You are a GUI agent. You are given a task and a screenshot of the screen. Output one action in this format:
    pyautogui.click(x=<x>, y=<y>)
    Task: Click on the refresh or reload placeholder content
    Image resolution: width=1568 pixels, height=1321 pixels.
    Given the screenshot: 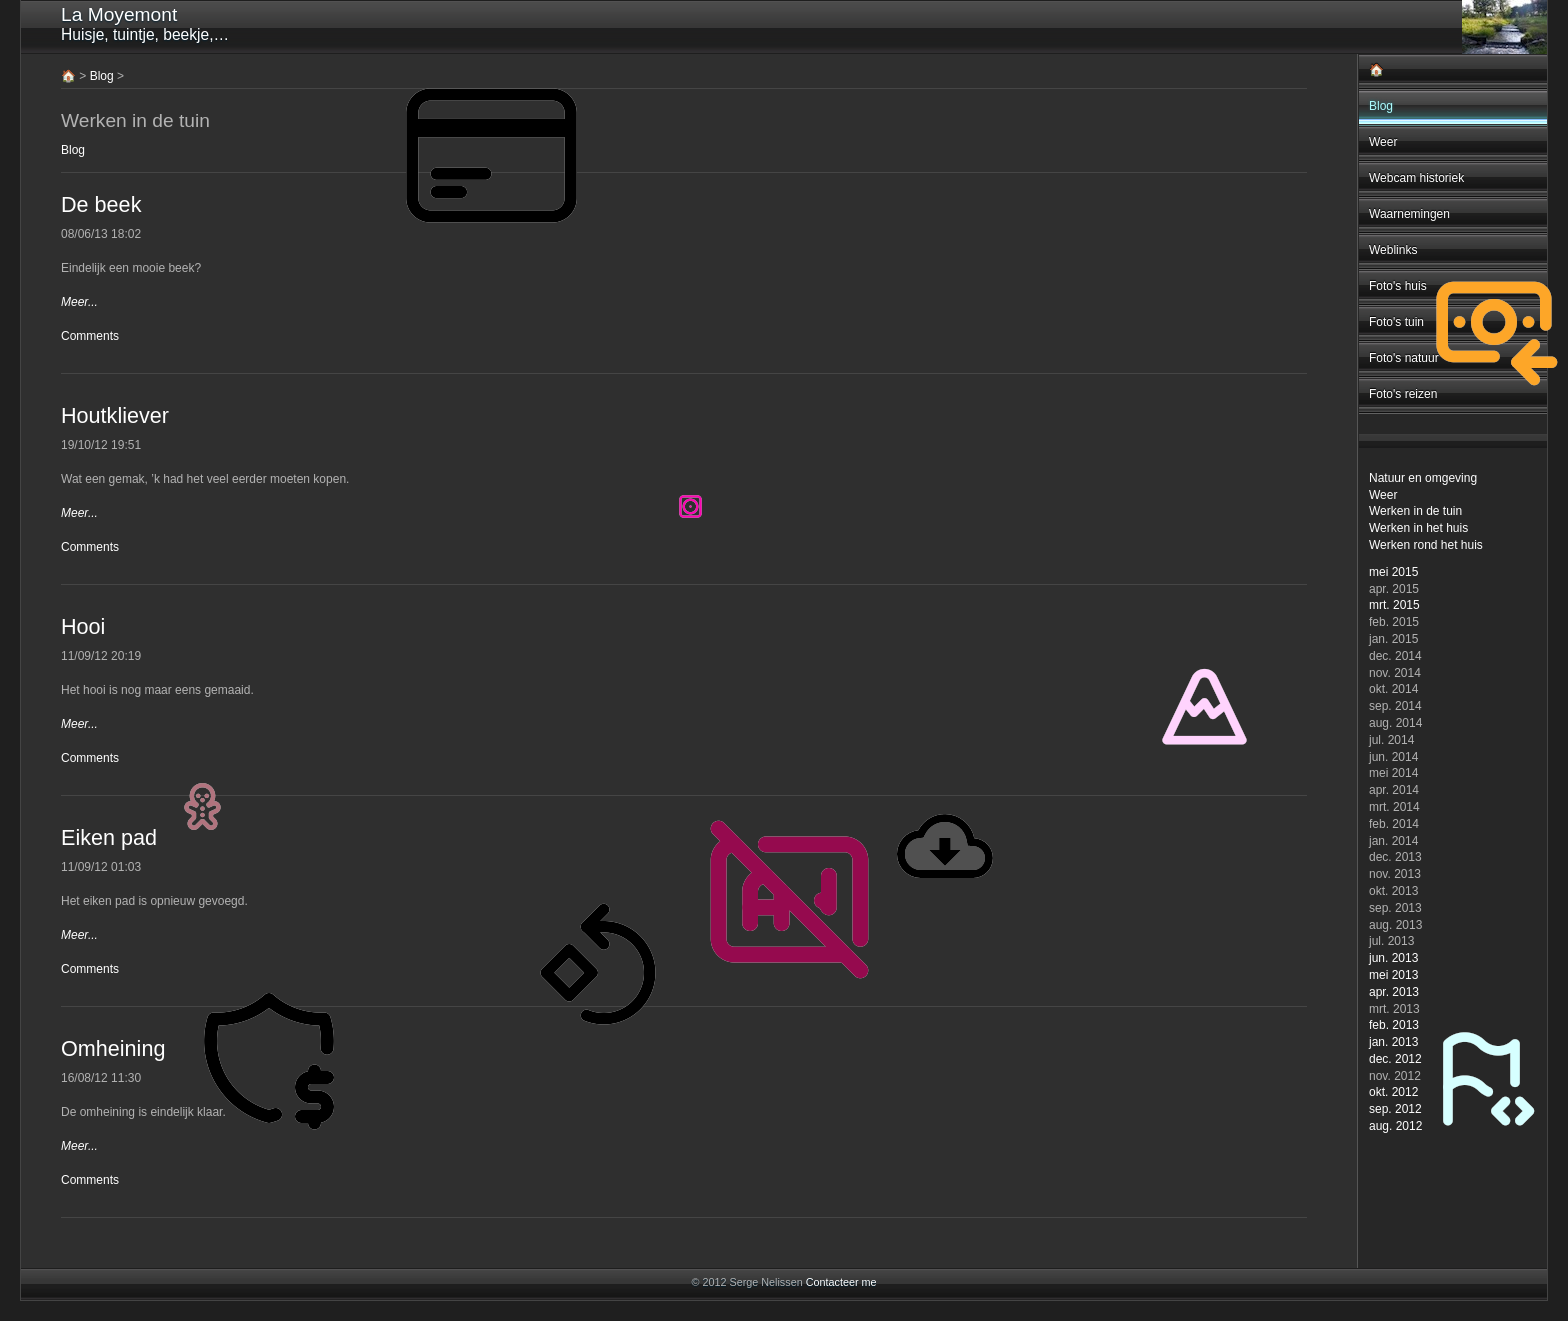 What is the action you would take?
    pyautogui.click(x=598, y=967)
    